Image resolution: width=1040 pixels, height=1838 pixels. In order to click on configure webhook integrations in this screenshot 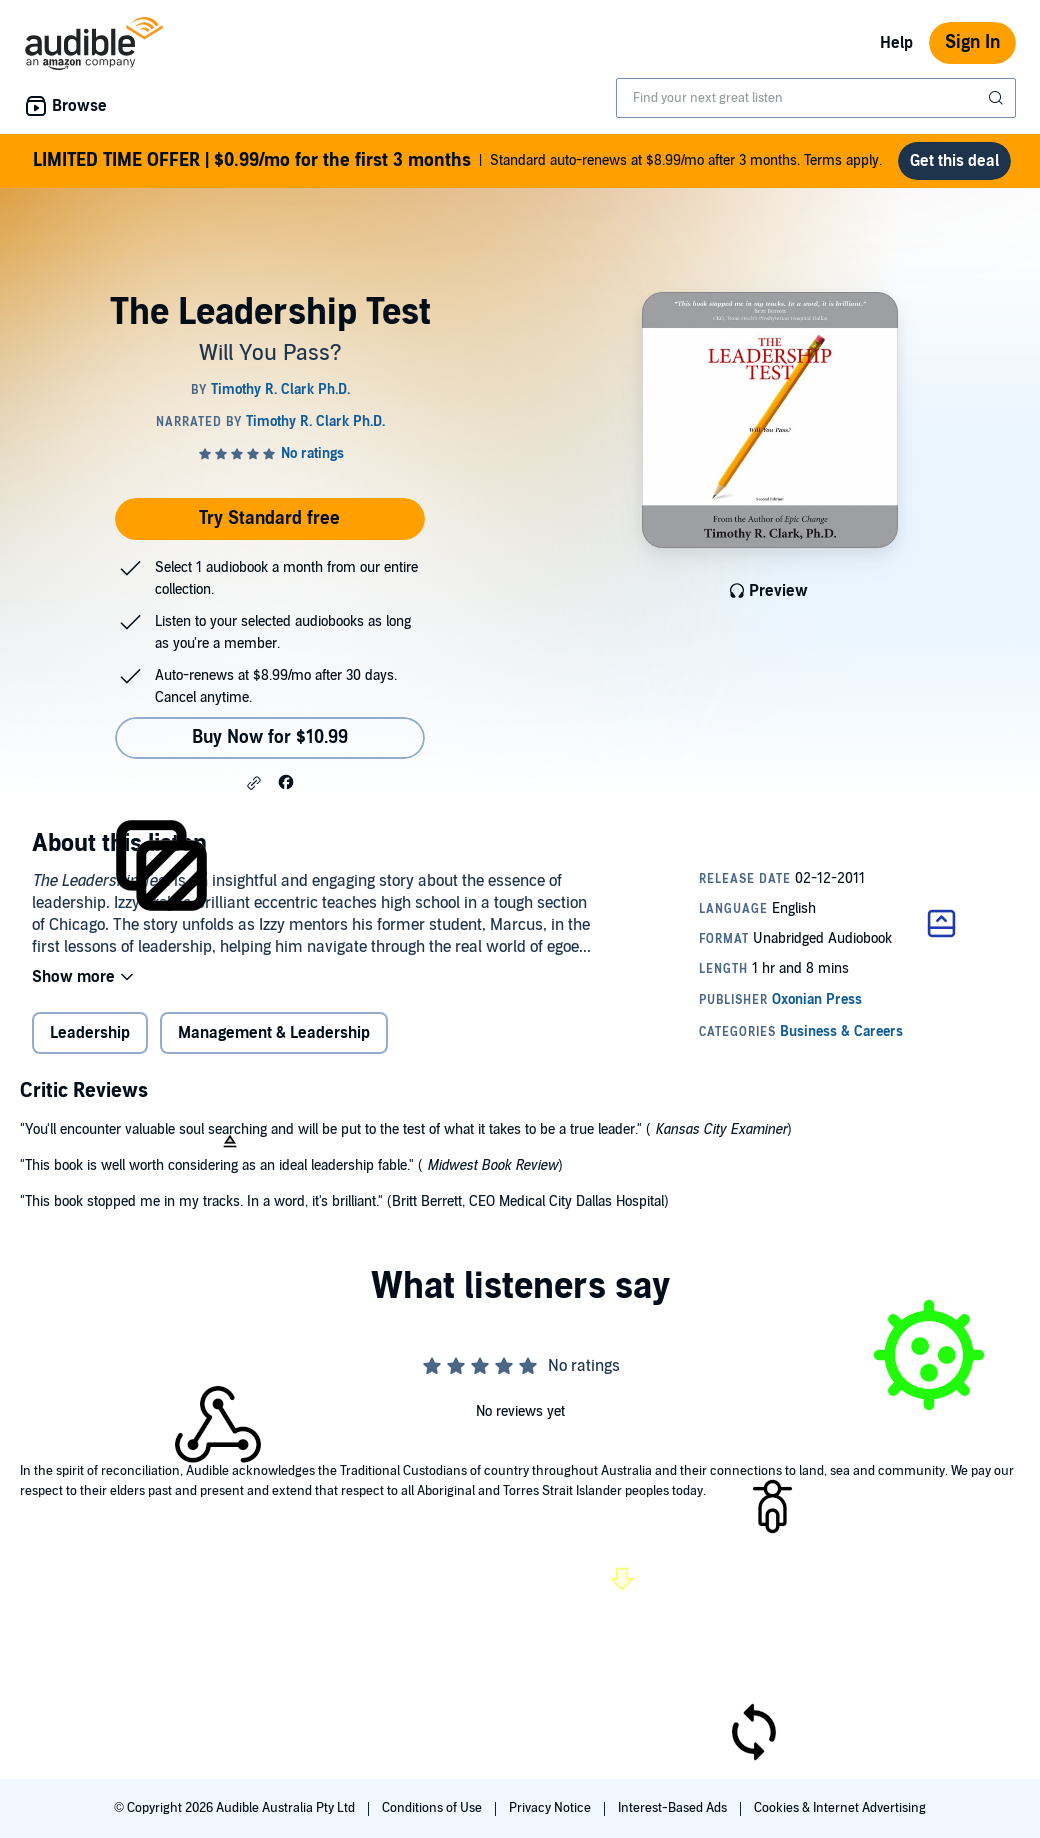, I will do `click(218, 1429)`.